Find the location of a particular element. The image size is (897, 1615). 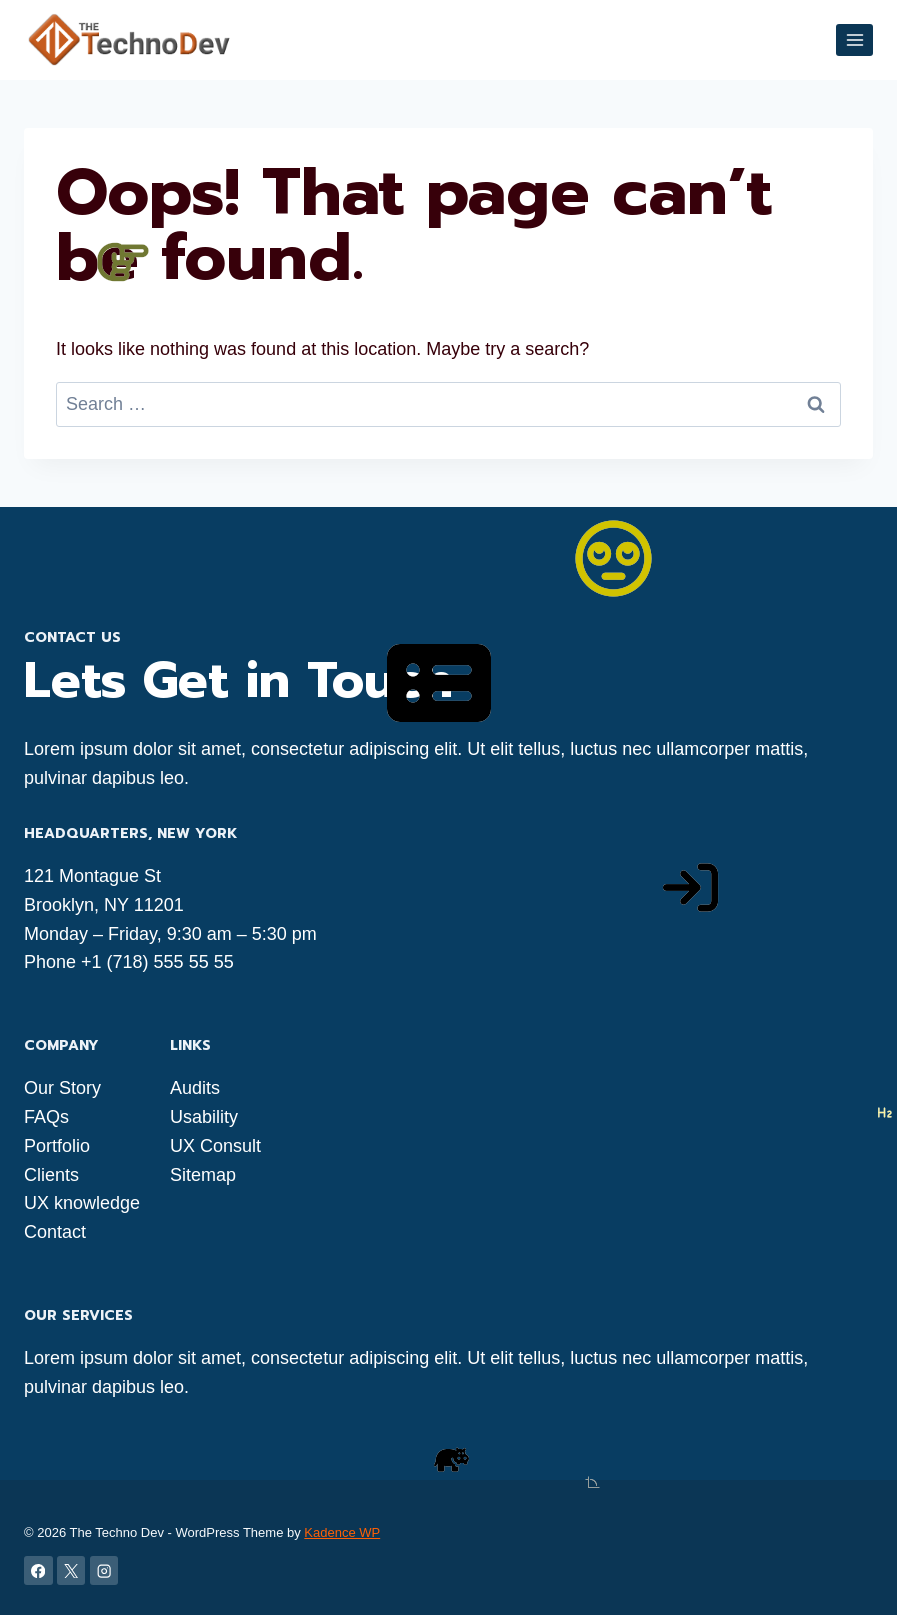

view list details or summary is located at coordinates (439, 683).